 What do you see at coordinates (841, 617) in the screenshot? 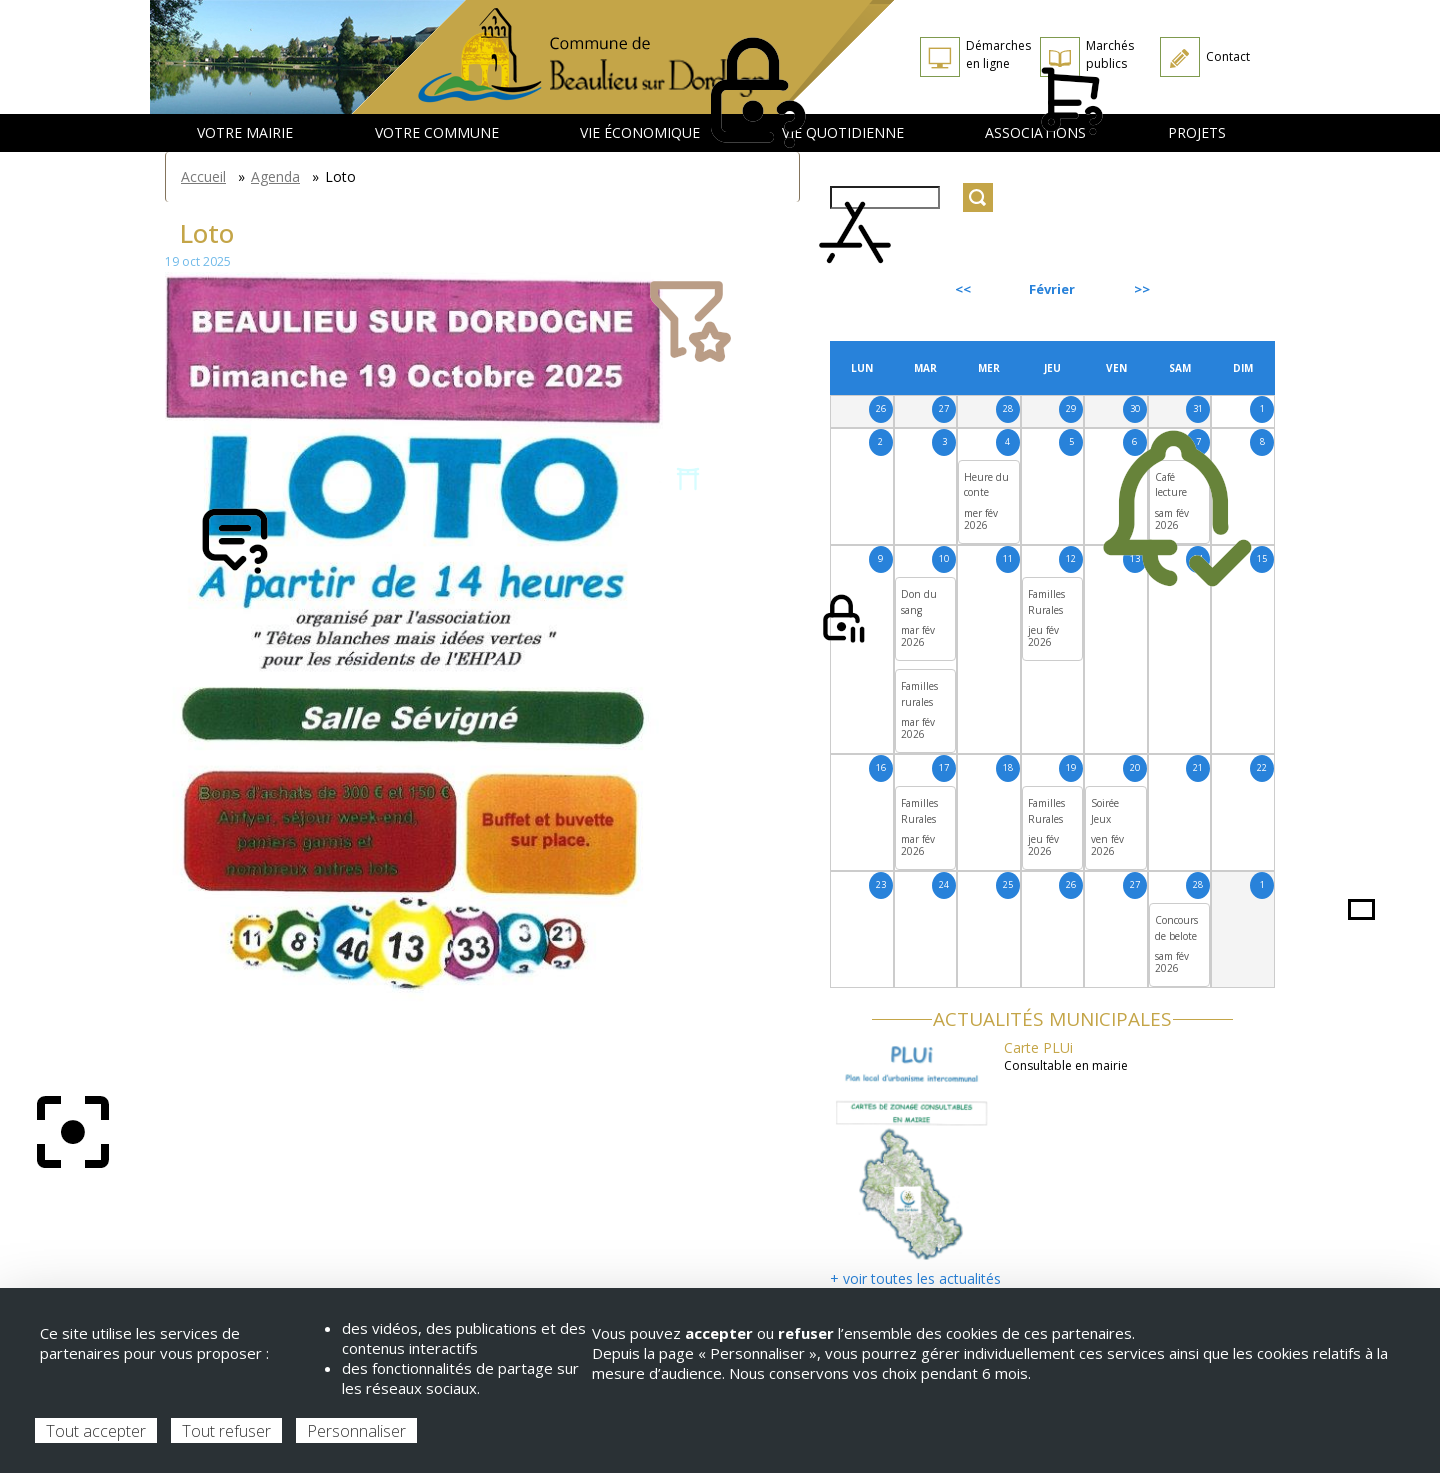
I see `pause secure session or locked process` at bounding box center [841, 617].